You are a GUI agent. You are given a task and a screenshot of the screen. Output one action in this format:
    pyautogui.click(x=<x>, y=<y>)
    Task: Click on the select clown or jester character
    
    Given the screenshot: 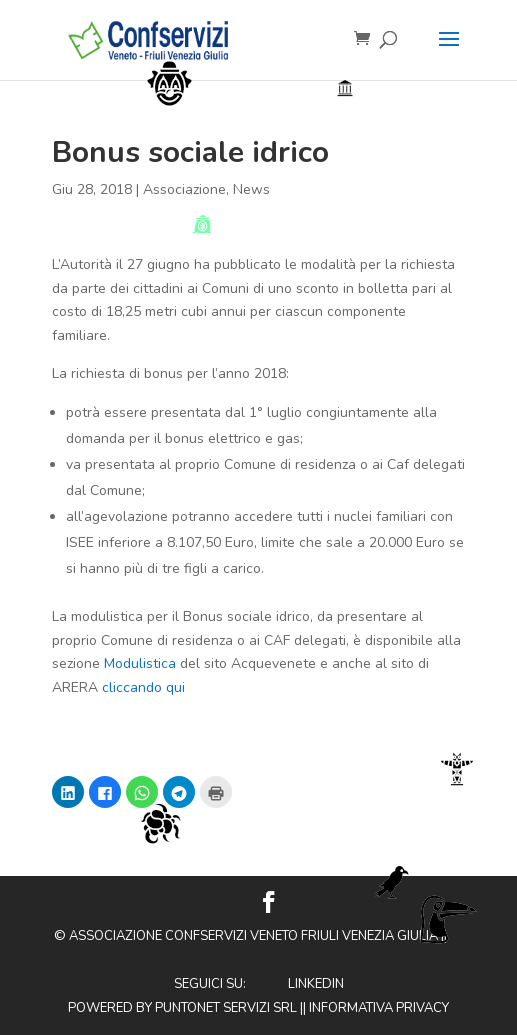 What is the action you would take?
    pyautogui.click(x=169, y=83)
    